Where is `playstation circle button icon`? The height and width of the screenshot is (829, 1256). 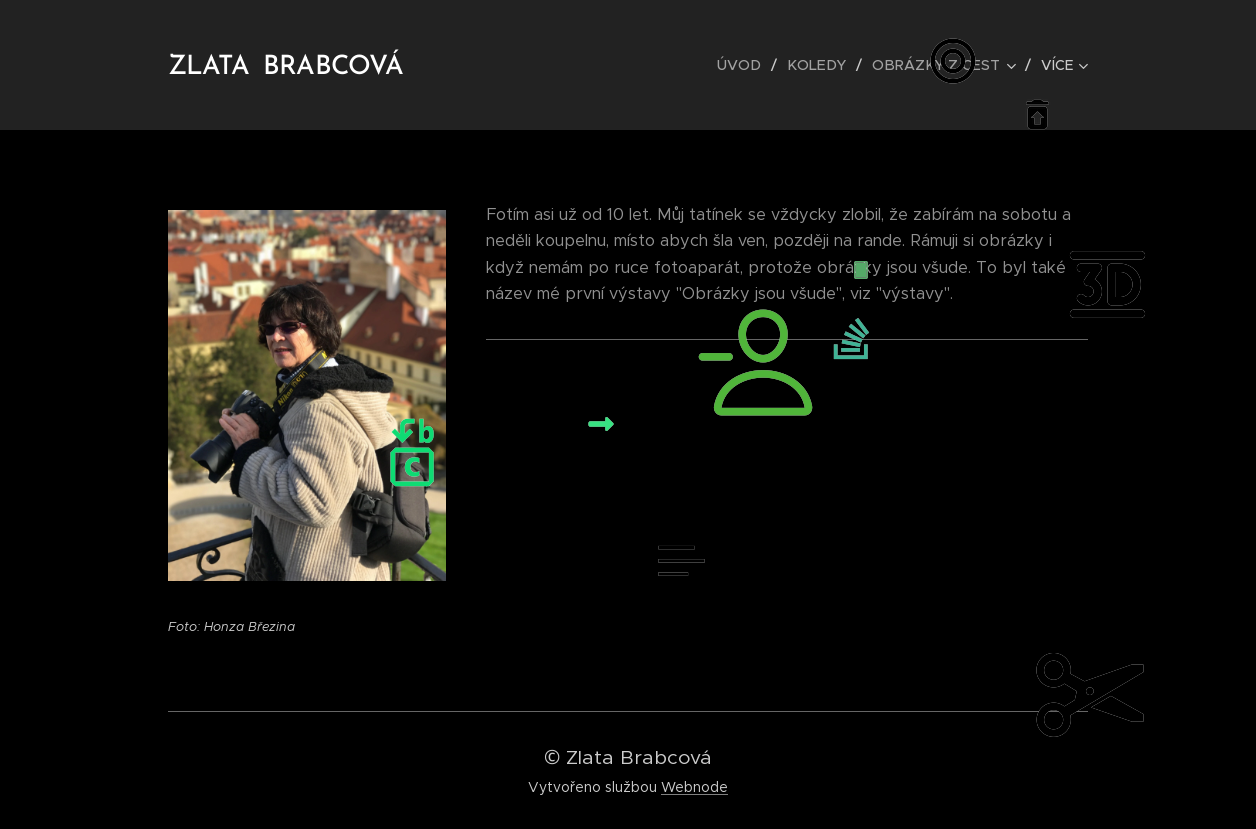
playstation circle button icon is located at coordinates (953, 61).